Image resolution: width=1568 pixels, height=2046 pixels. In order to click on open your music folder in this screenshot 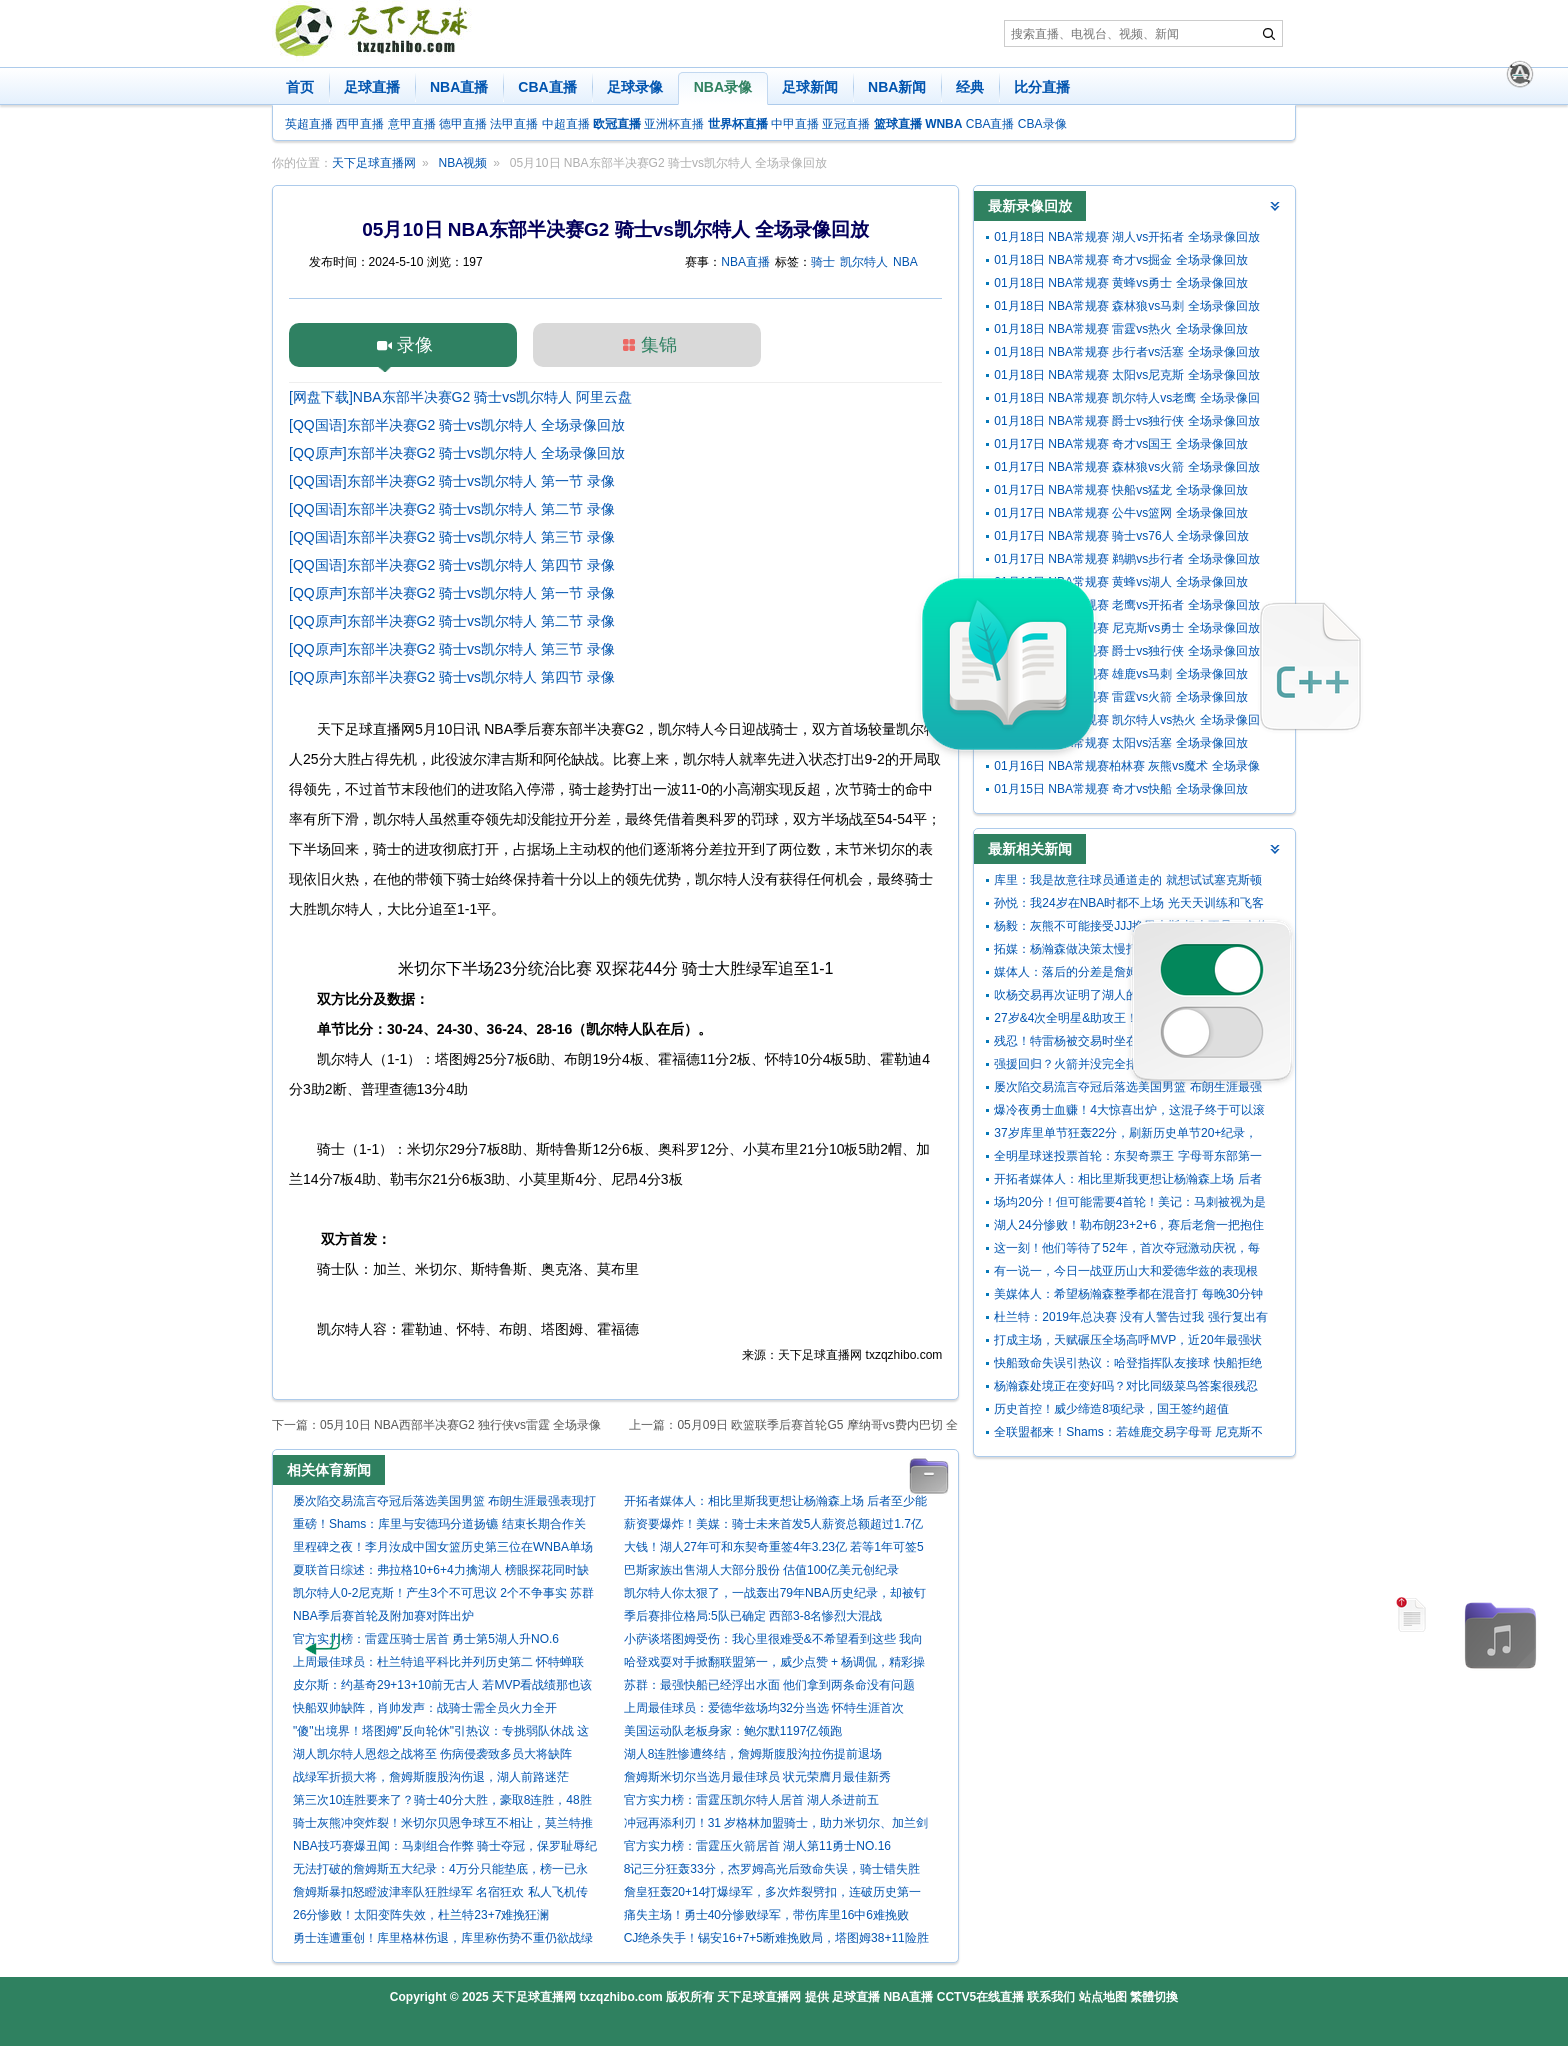, I will do `click(1500, 1635)`.